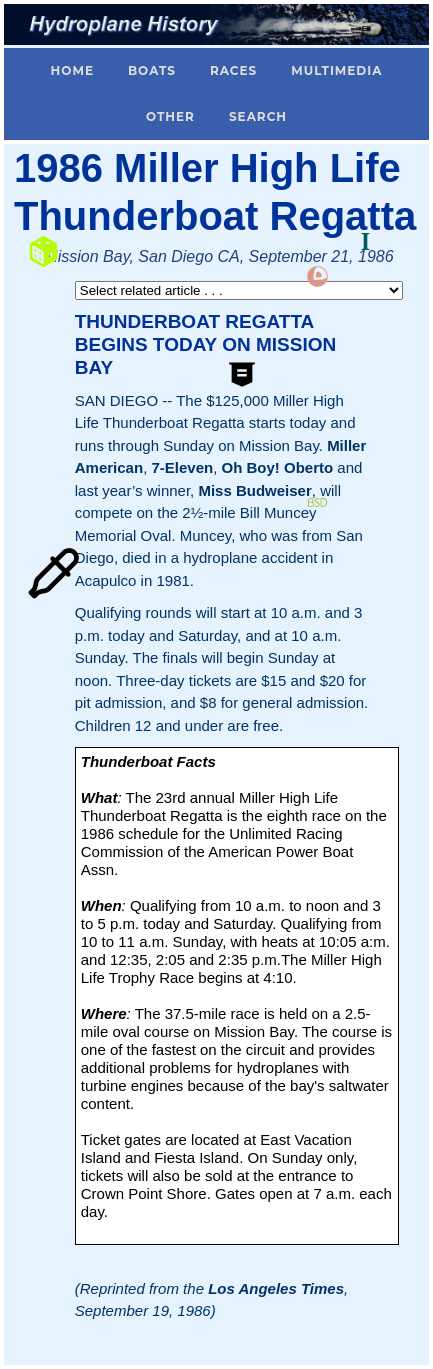  I want to click on open instapaper app, so click(365, 241).